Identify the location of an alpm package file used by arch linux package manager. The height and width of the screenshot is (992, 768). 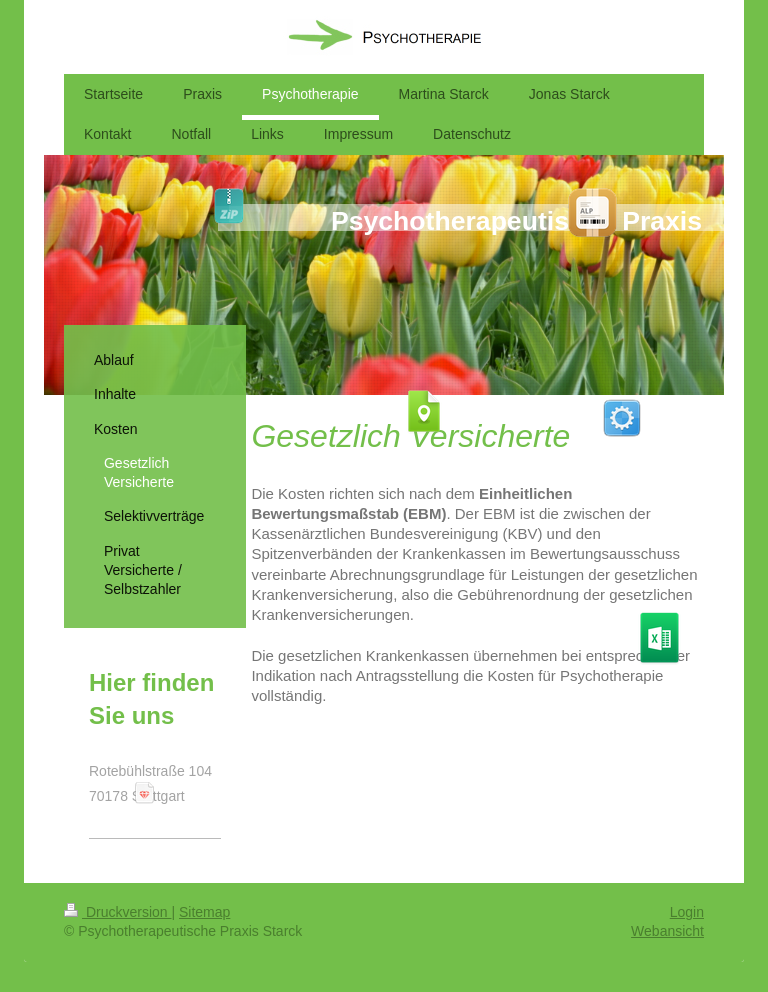
(592, 213).